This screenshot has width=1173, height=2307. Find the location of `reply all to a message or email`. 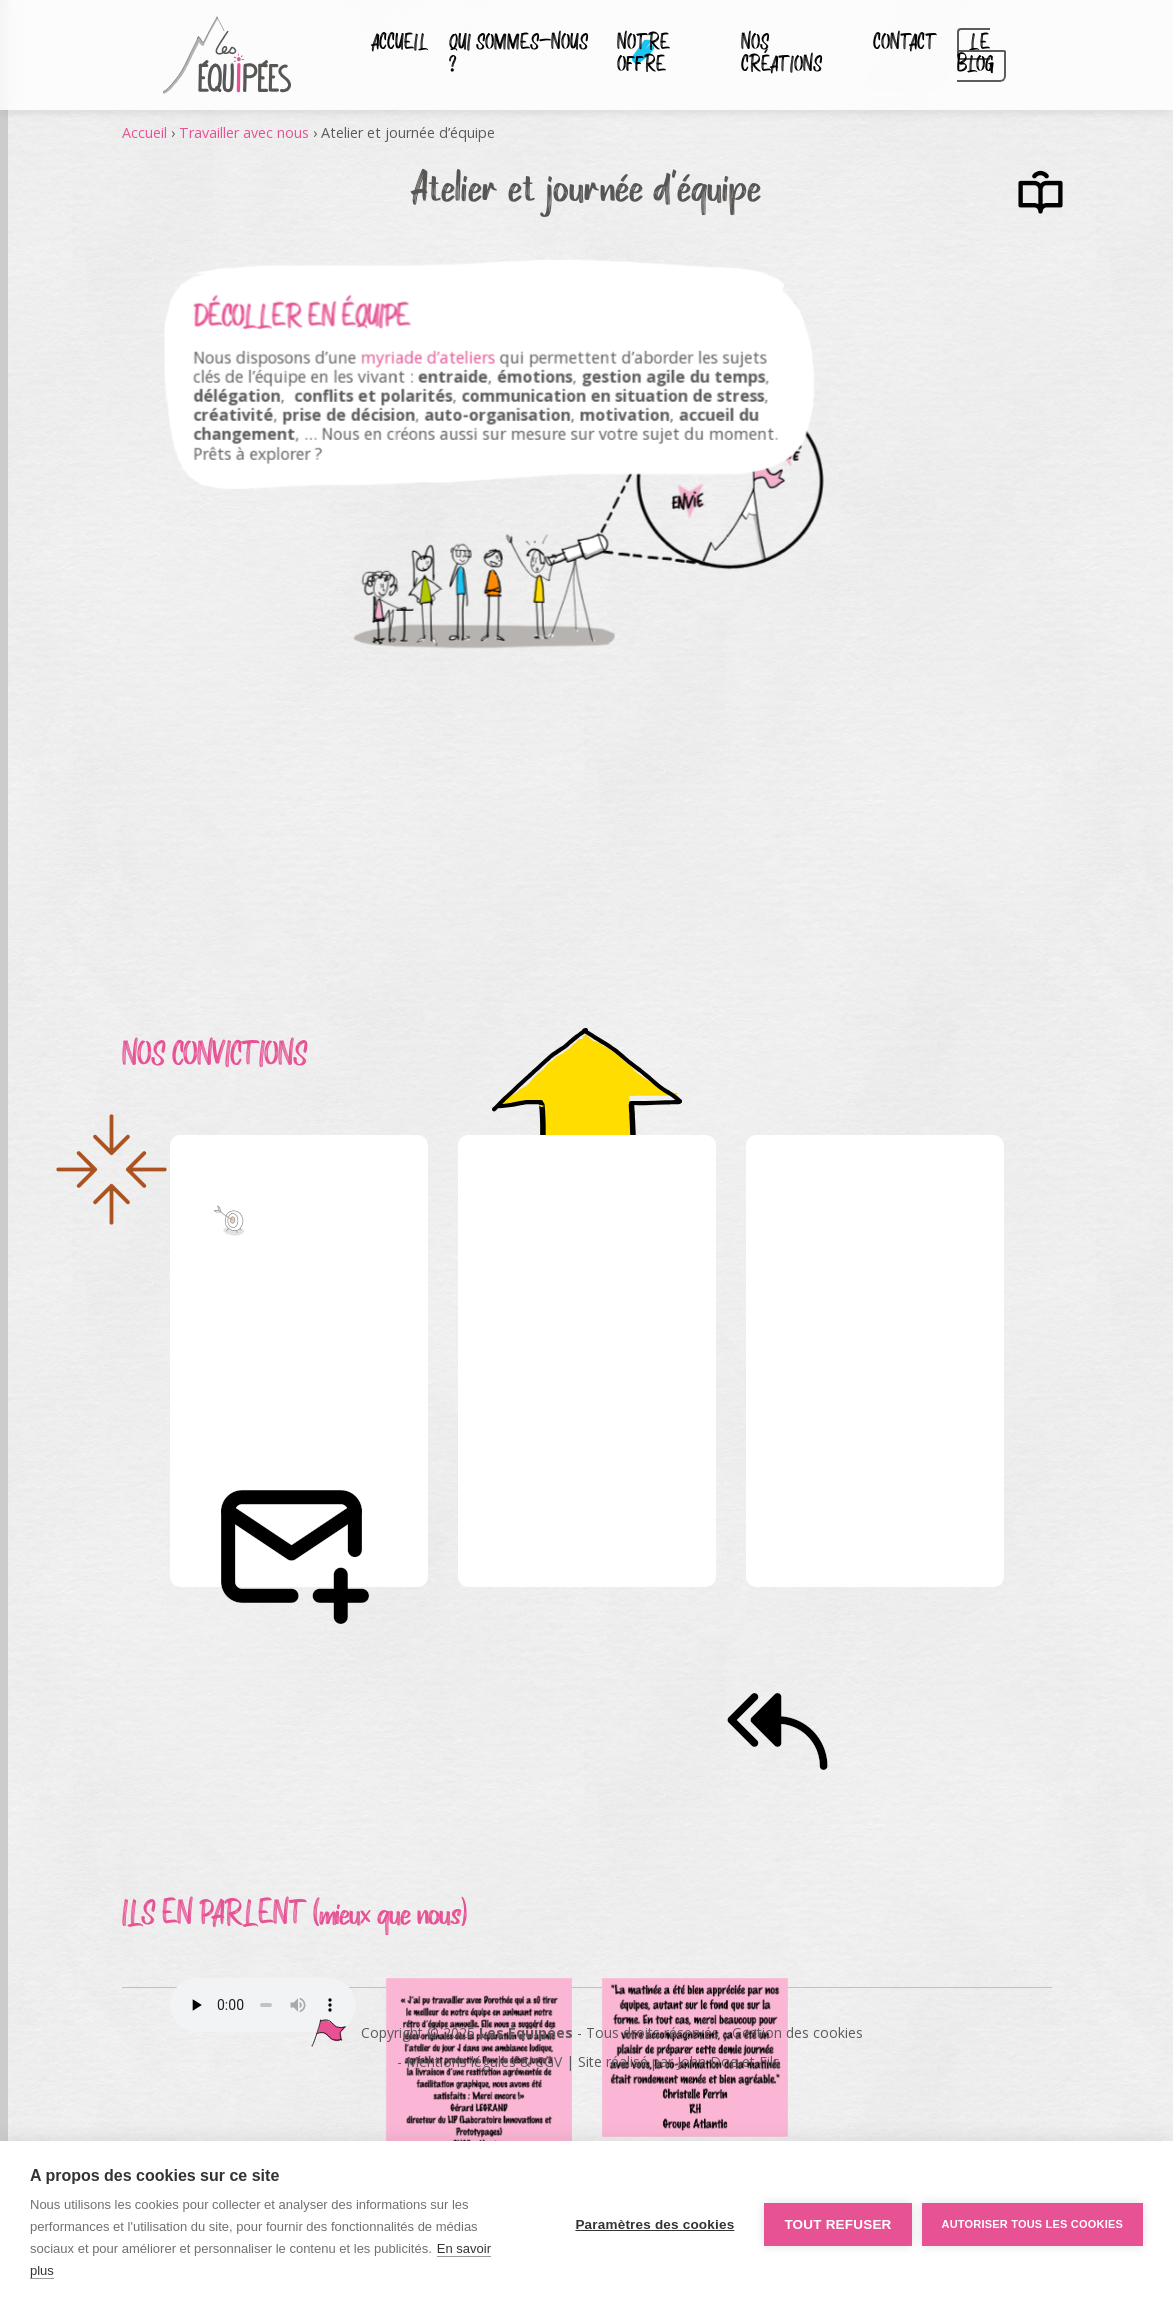

reply all to a message or email is located at coordinates (777, 1731).